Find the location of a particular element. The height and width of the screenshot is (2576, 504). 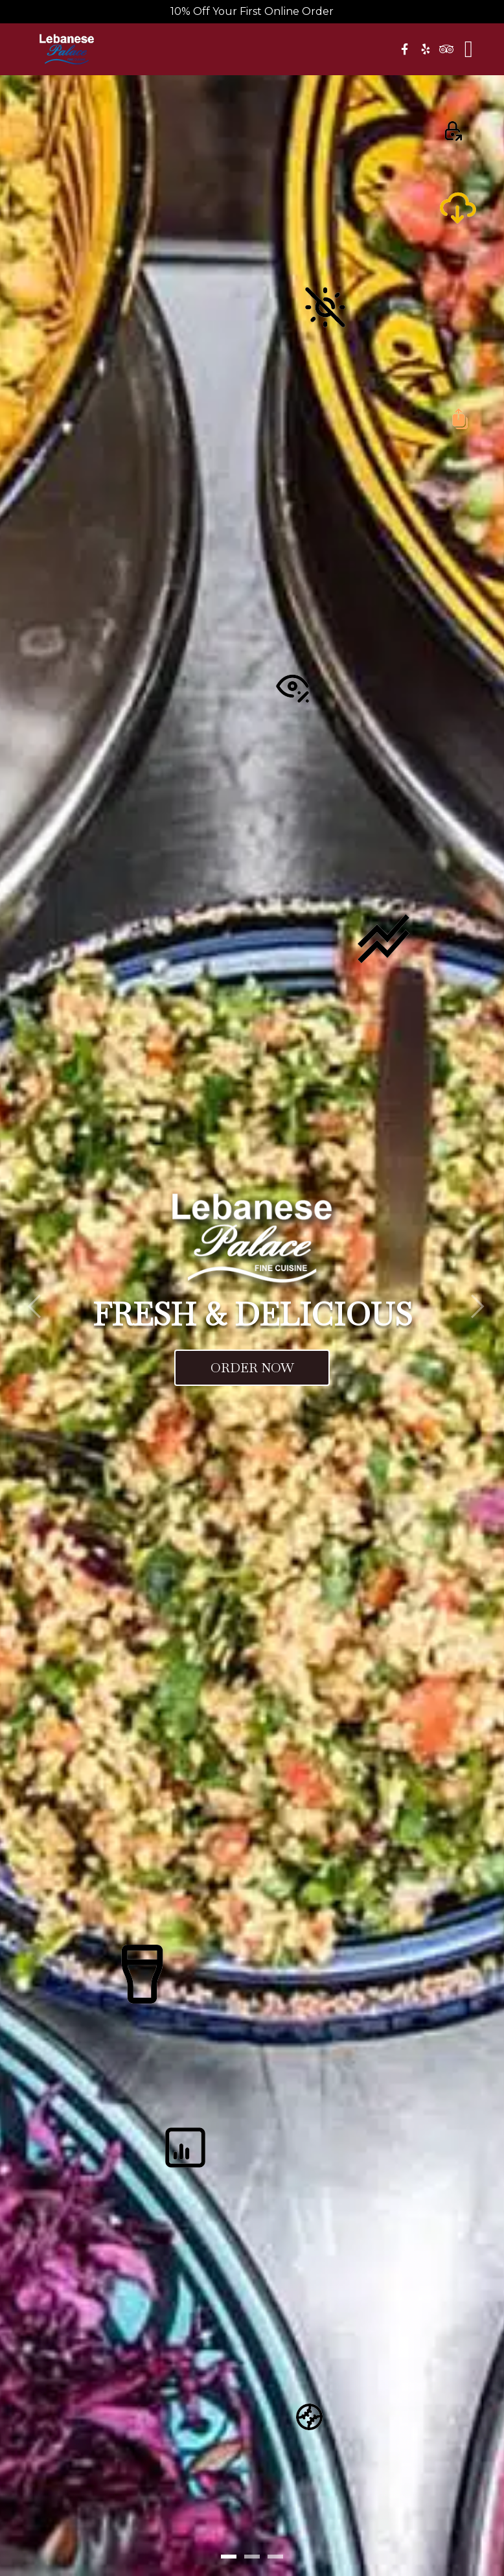

align content to bottom-left of container is located at coordinates (185, 2148).